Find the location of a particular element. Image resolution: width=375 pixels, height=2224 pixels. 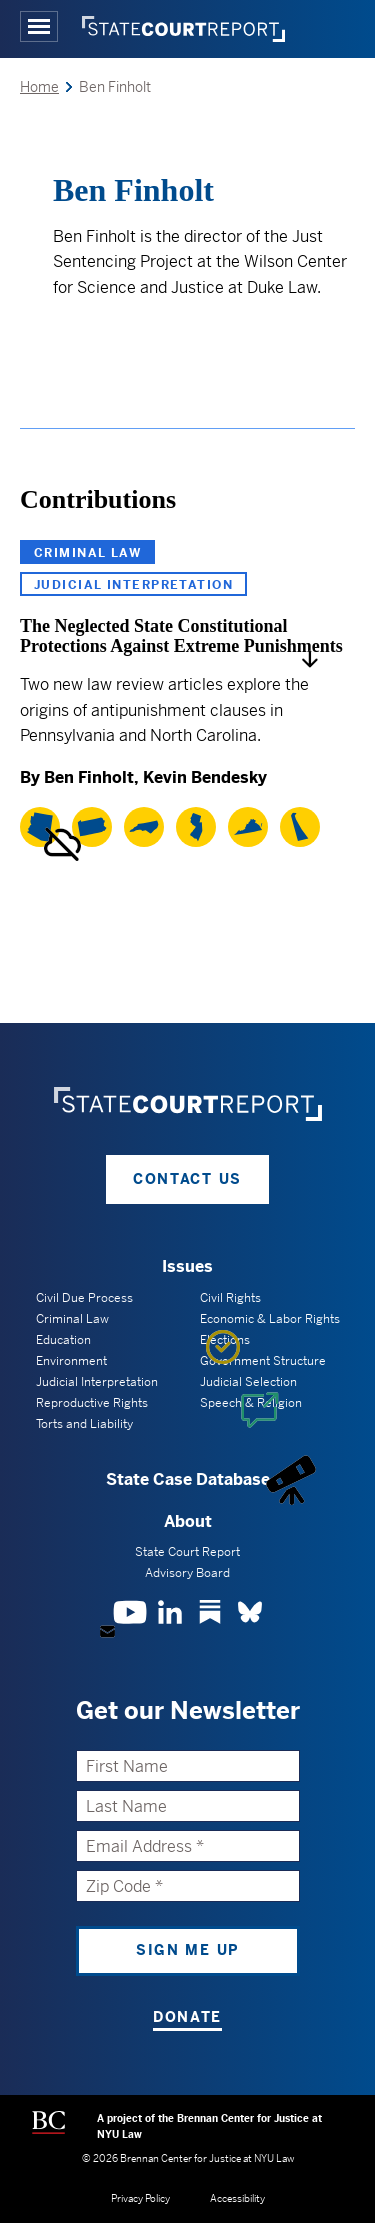

indicates cloud sync is unavailable is located at coordinates (62, 842).